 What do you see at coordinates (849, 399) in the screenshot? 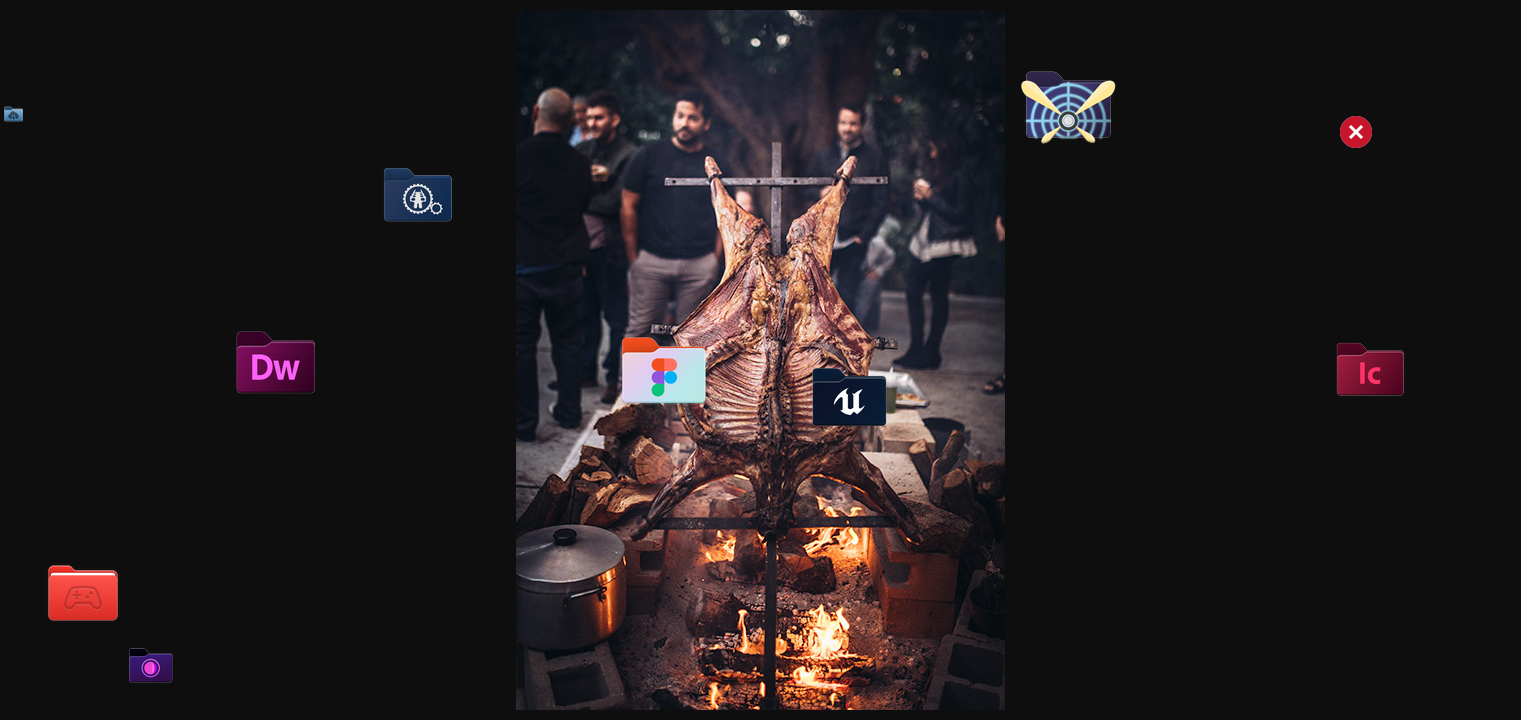
I see `folder containing Unreal Engine project files` at bounding box center [849, 399].